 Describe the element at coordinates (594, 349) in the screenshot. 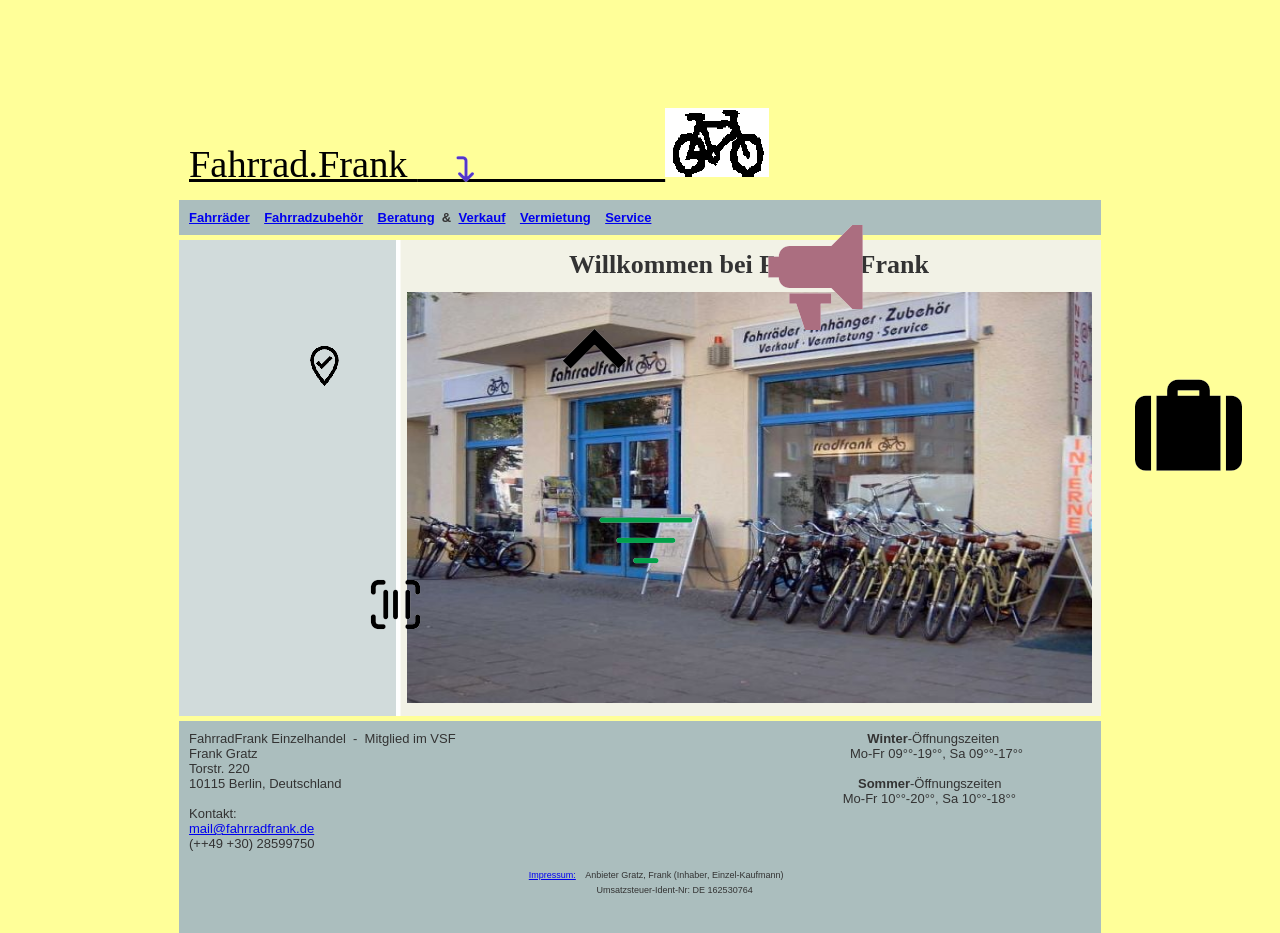

I see `collapse an expanded section` at that location.